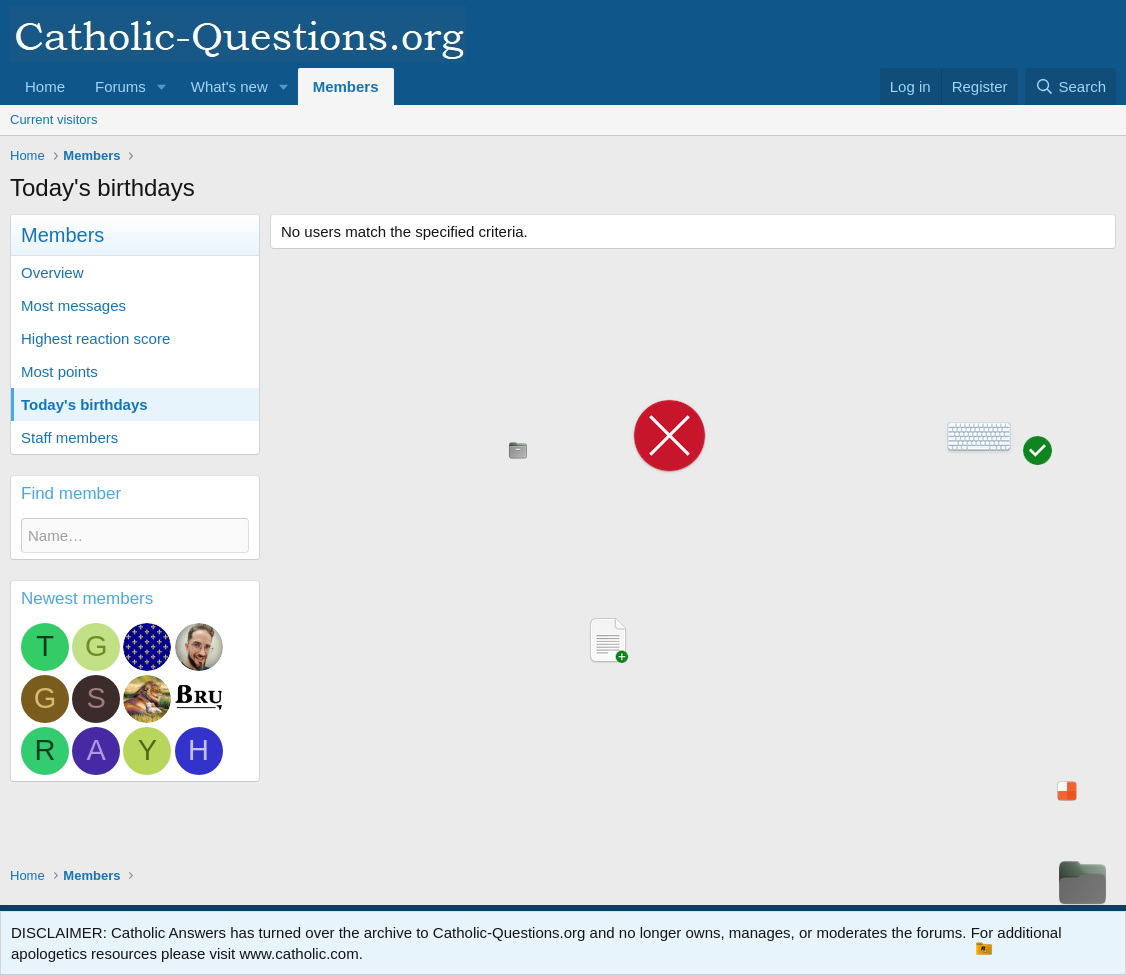  Describe the element at coordinates (608, 640) in the screenshot. I see `create a new document` at that location.